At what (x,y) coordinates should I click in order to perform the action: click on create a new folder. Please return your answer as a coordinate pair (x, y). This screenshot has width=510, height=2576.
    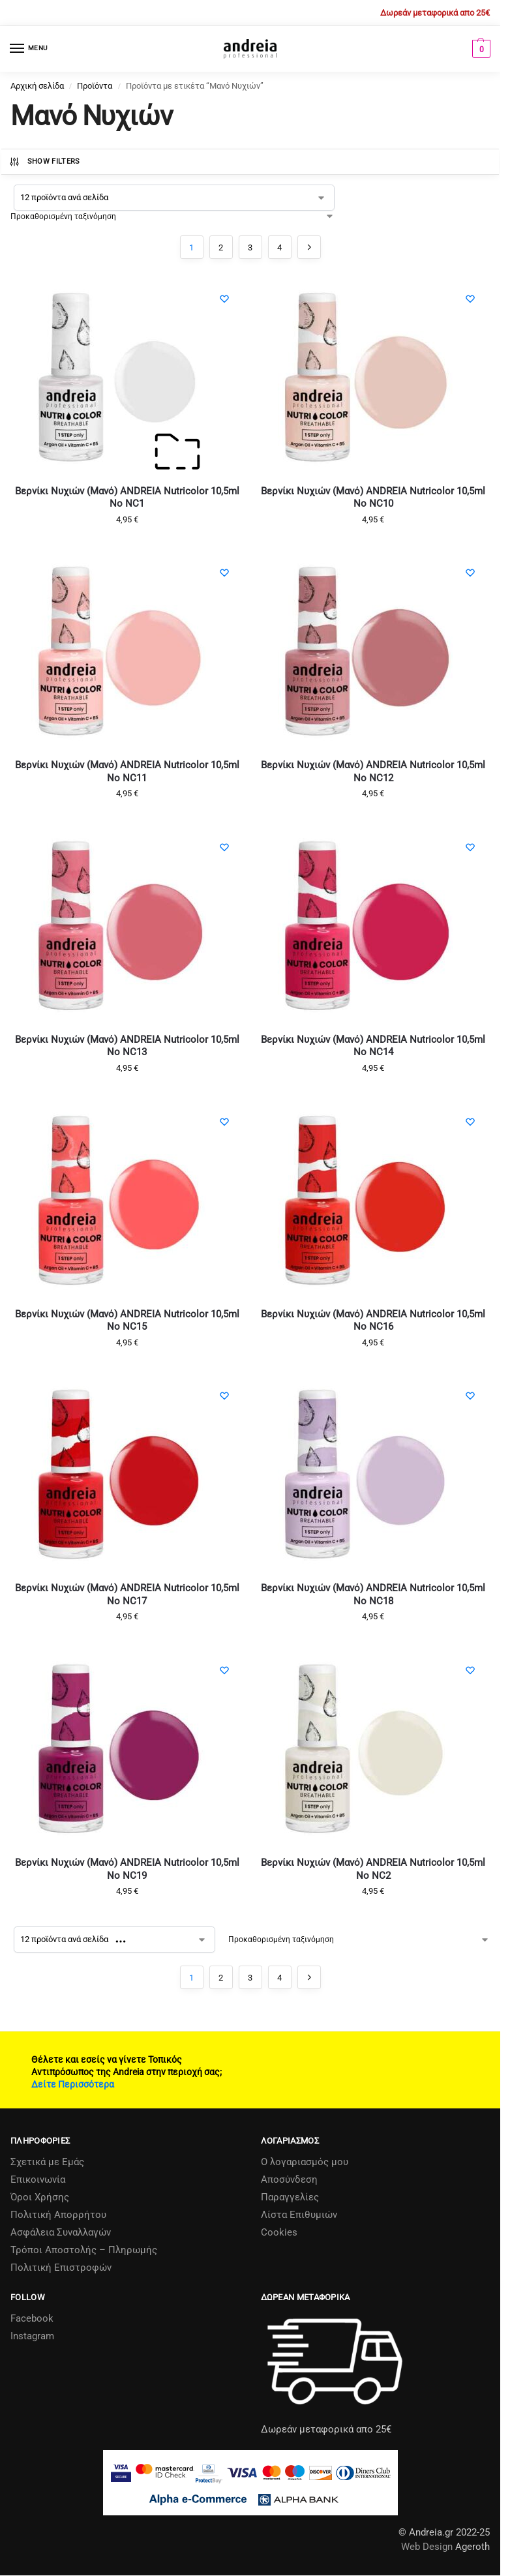
    Looking at the image, I should click on (177, 451).